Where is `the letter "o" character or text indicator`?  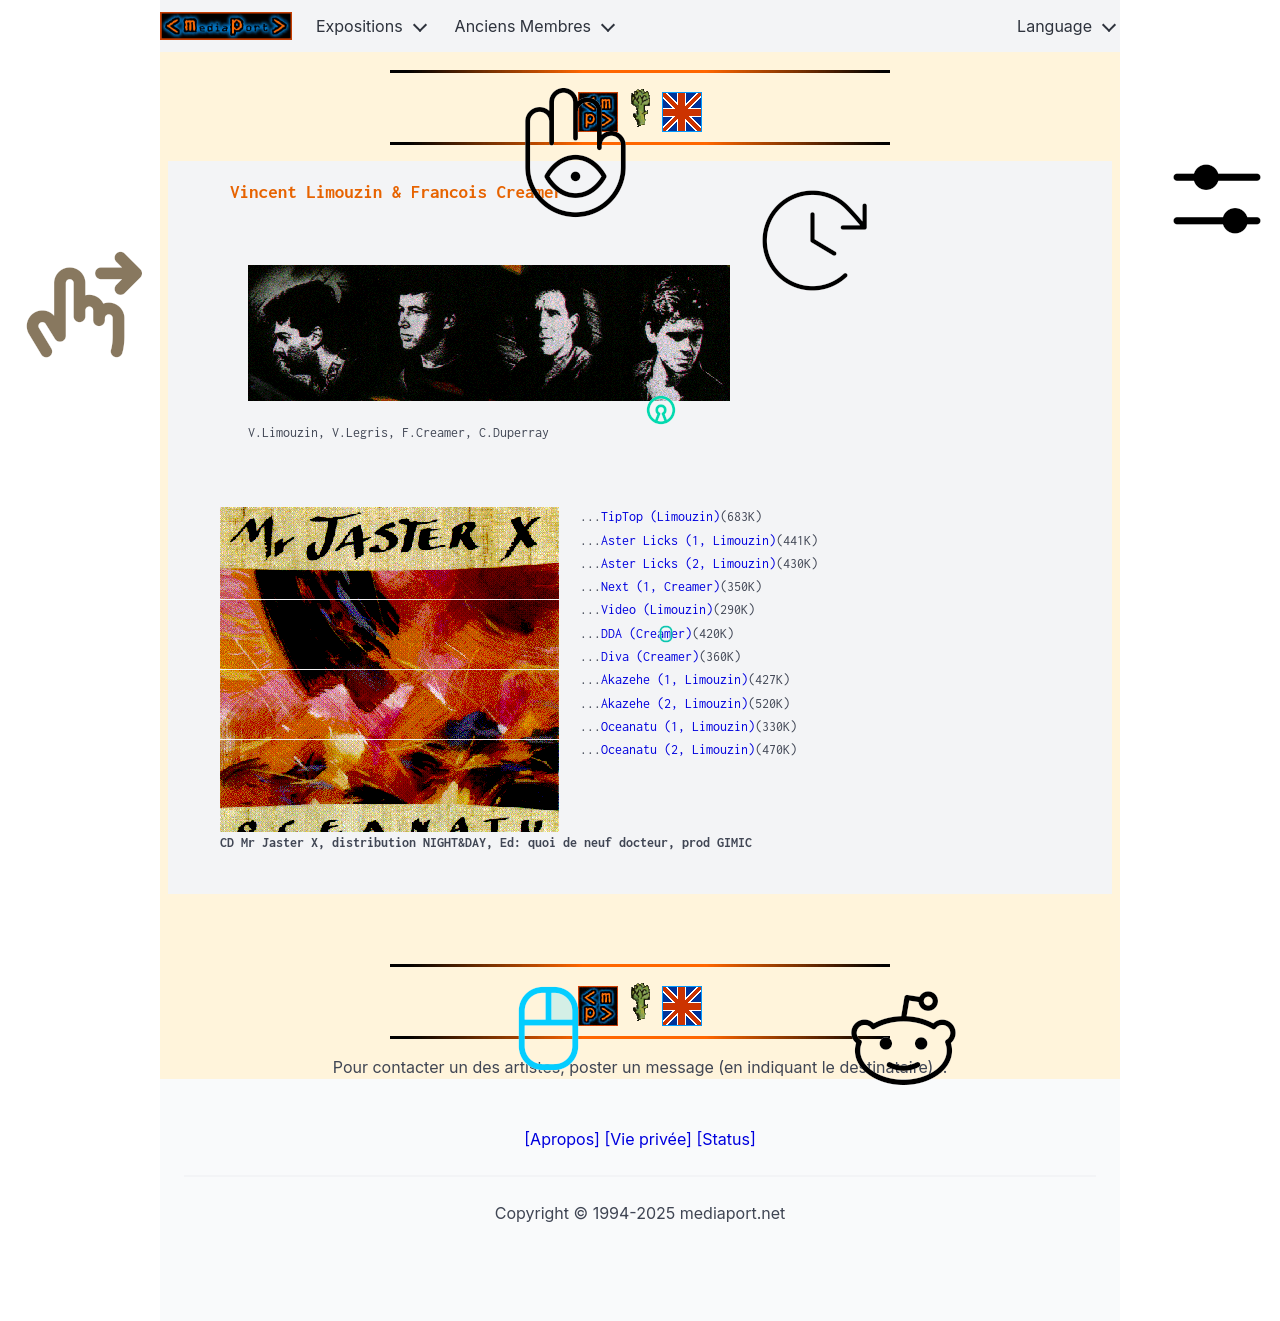
the letter "o" character or text indicator is located at coordinates (666, 634).